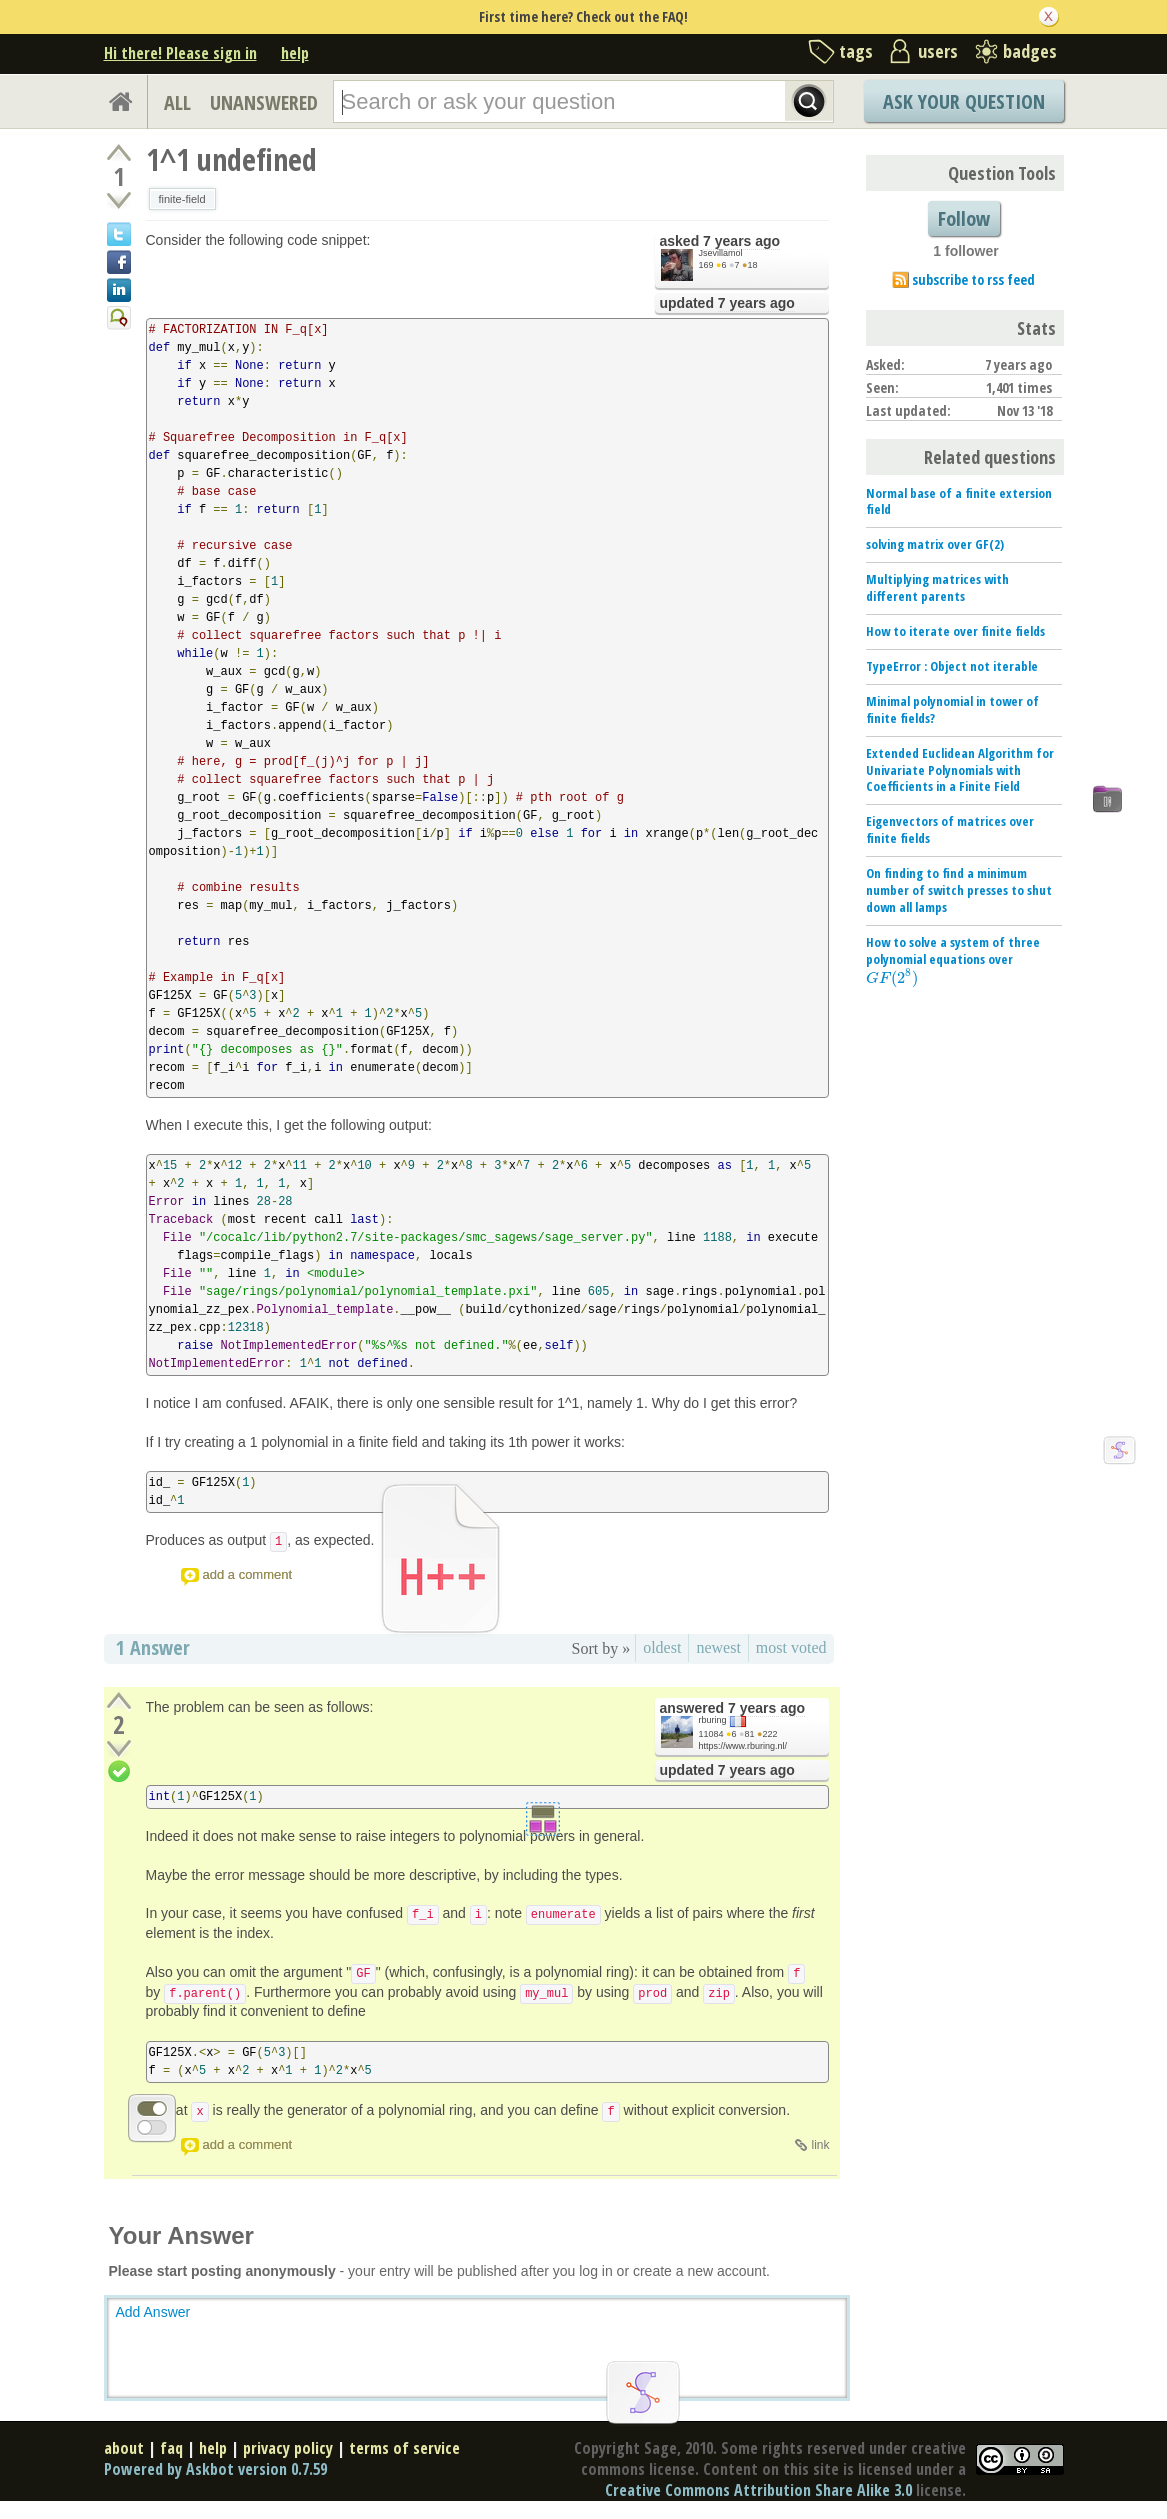 The height and width of the screenshot is (2519, 1167). Describe the element at coordinates (643, 2390) in the screenshot. I see `compressed SVG image file` at that location.